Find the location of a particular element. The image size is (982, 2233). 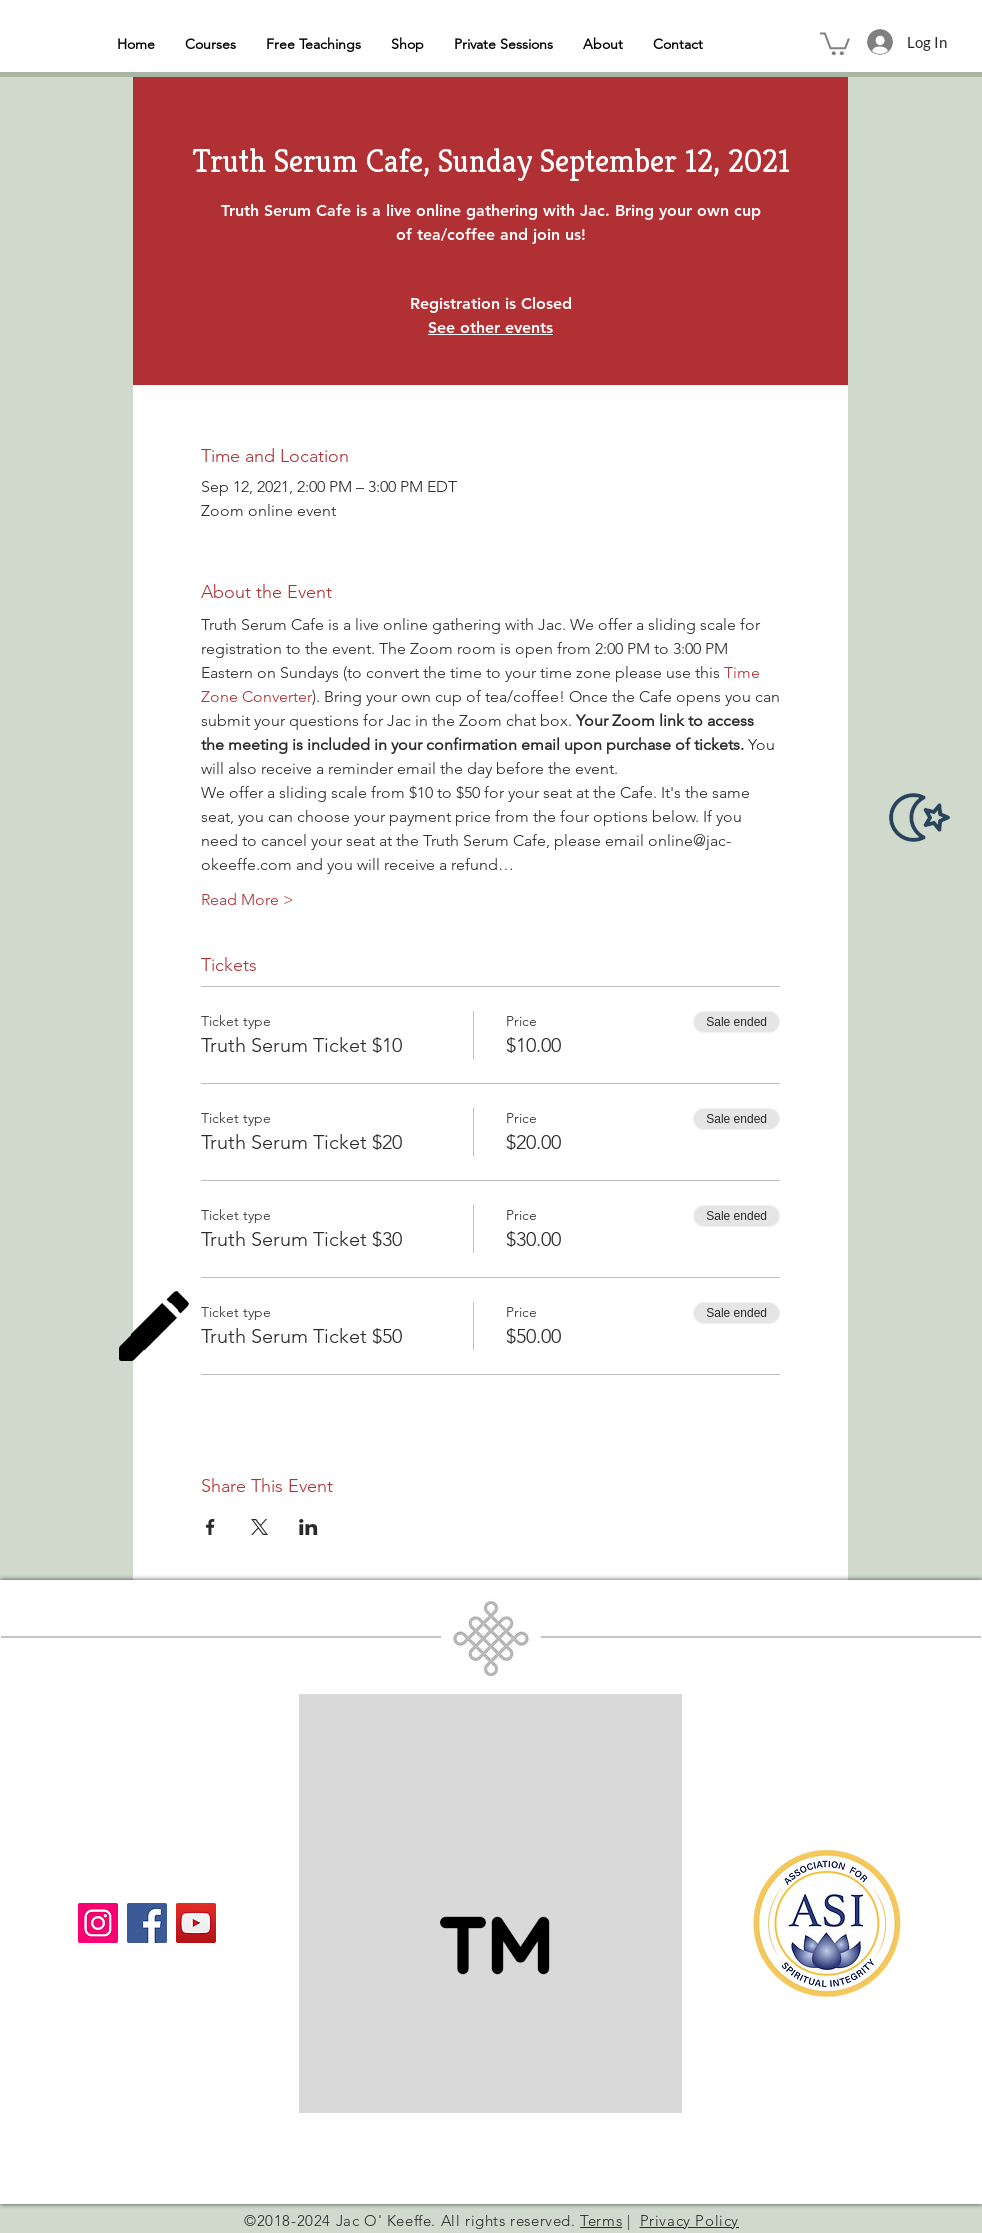

indicates trademarked content or branding is located at coordinates (497, 1945).